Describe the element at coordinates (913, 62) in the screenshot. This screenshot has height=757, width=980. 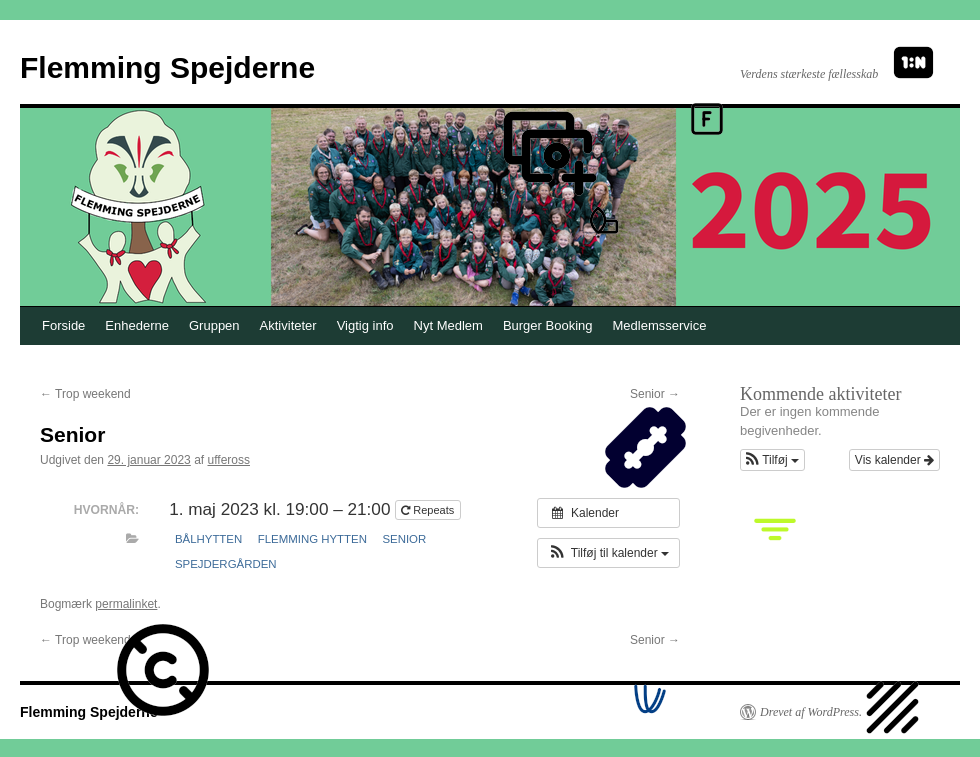
I see `indicates a one-to-many database relationship` at that location.